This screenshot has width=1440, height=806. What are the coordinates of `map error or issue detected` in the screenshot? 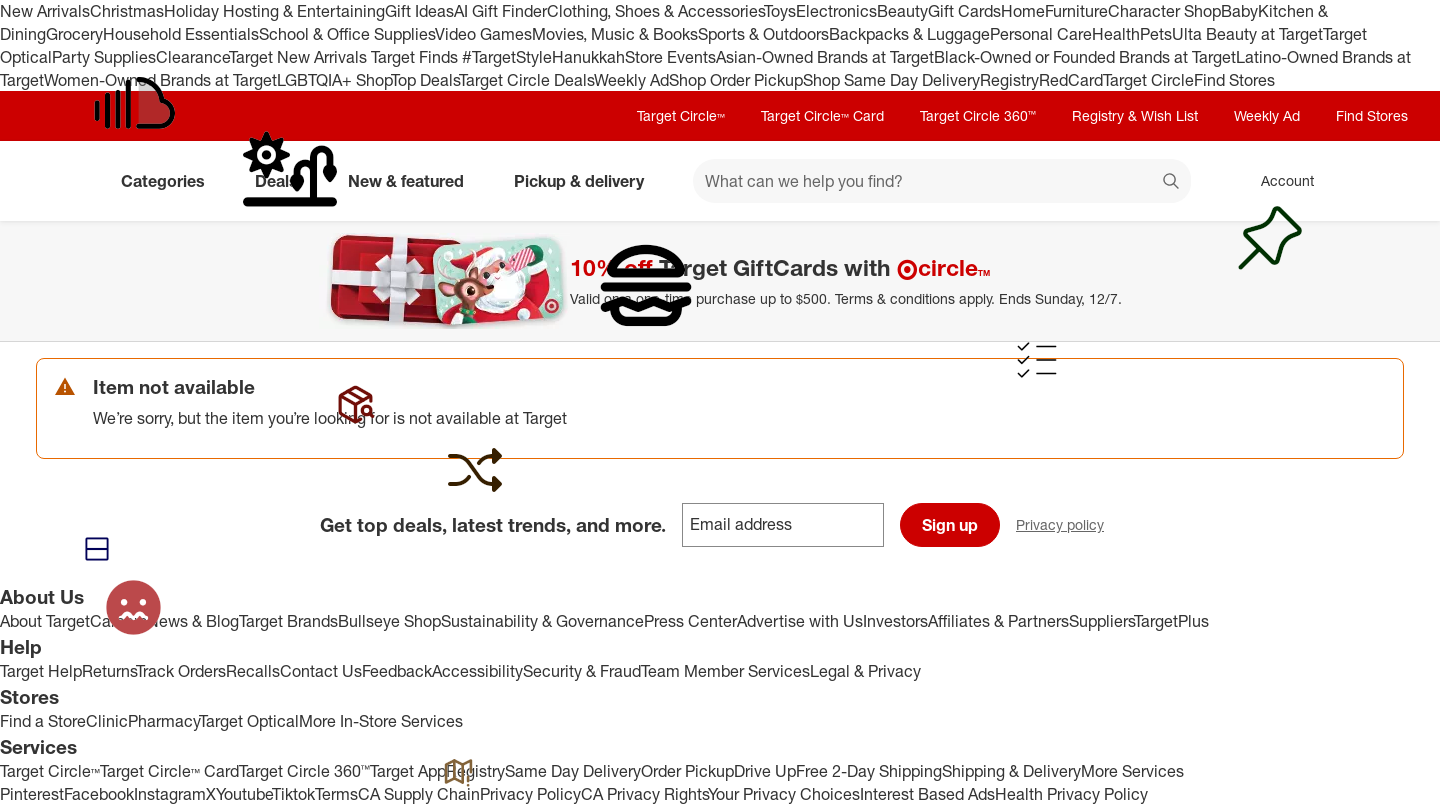 It's located at (458, 771).